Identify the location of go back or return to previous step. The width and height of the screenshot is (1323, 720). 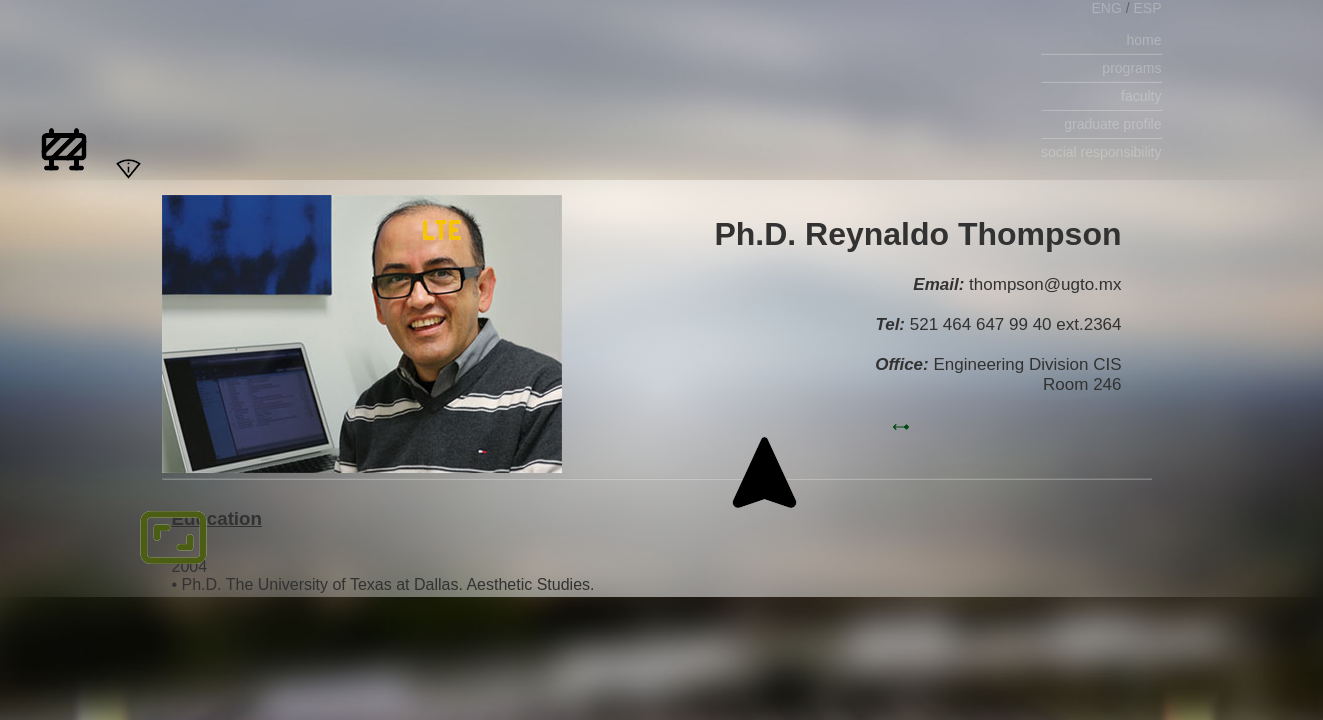
(901, 427).